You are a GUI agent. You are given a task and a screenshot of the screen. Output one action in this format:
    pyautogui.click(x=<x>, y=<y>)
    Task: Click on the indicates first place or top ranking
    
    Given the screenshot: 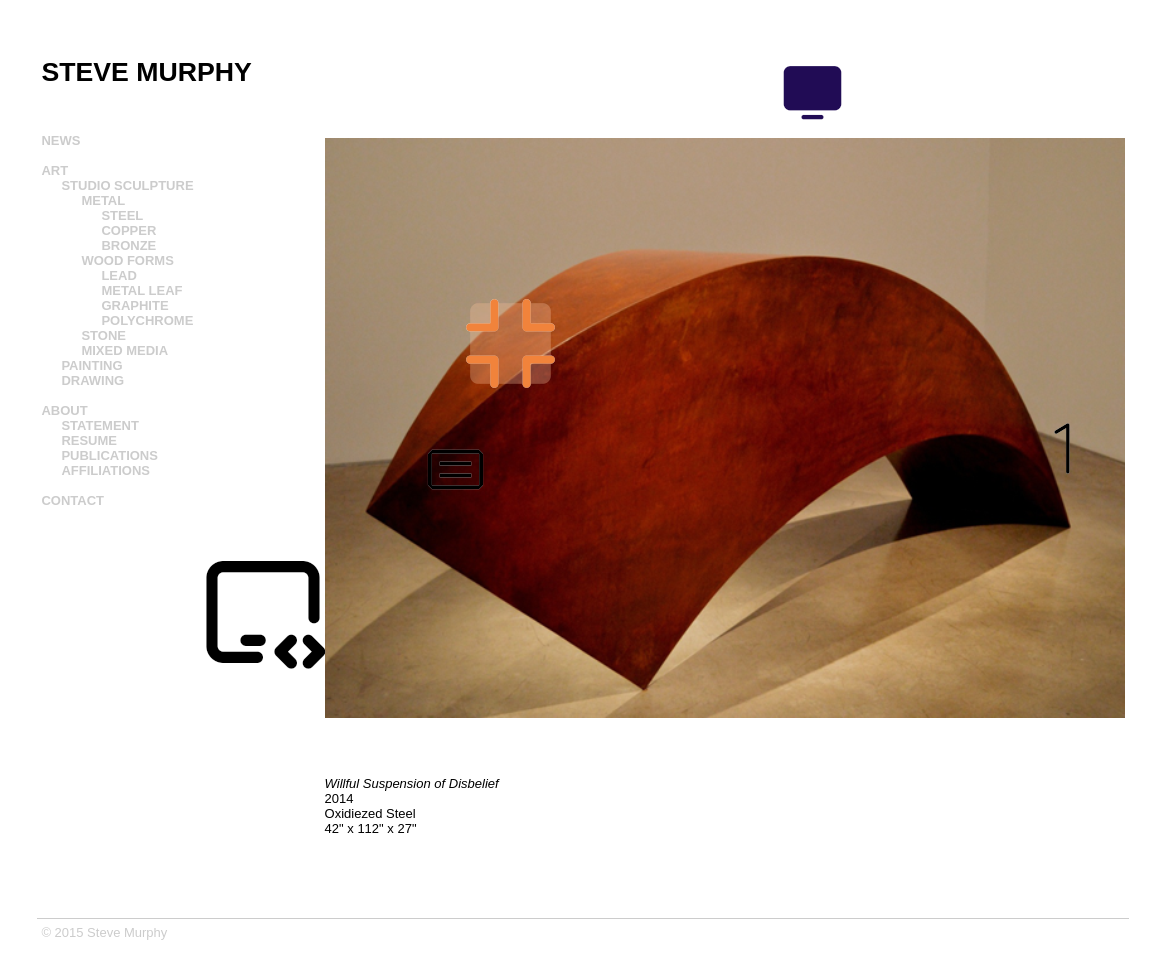 What is the action you would take?
    pyautogui.click(x=1065, y=448)
    